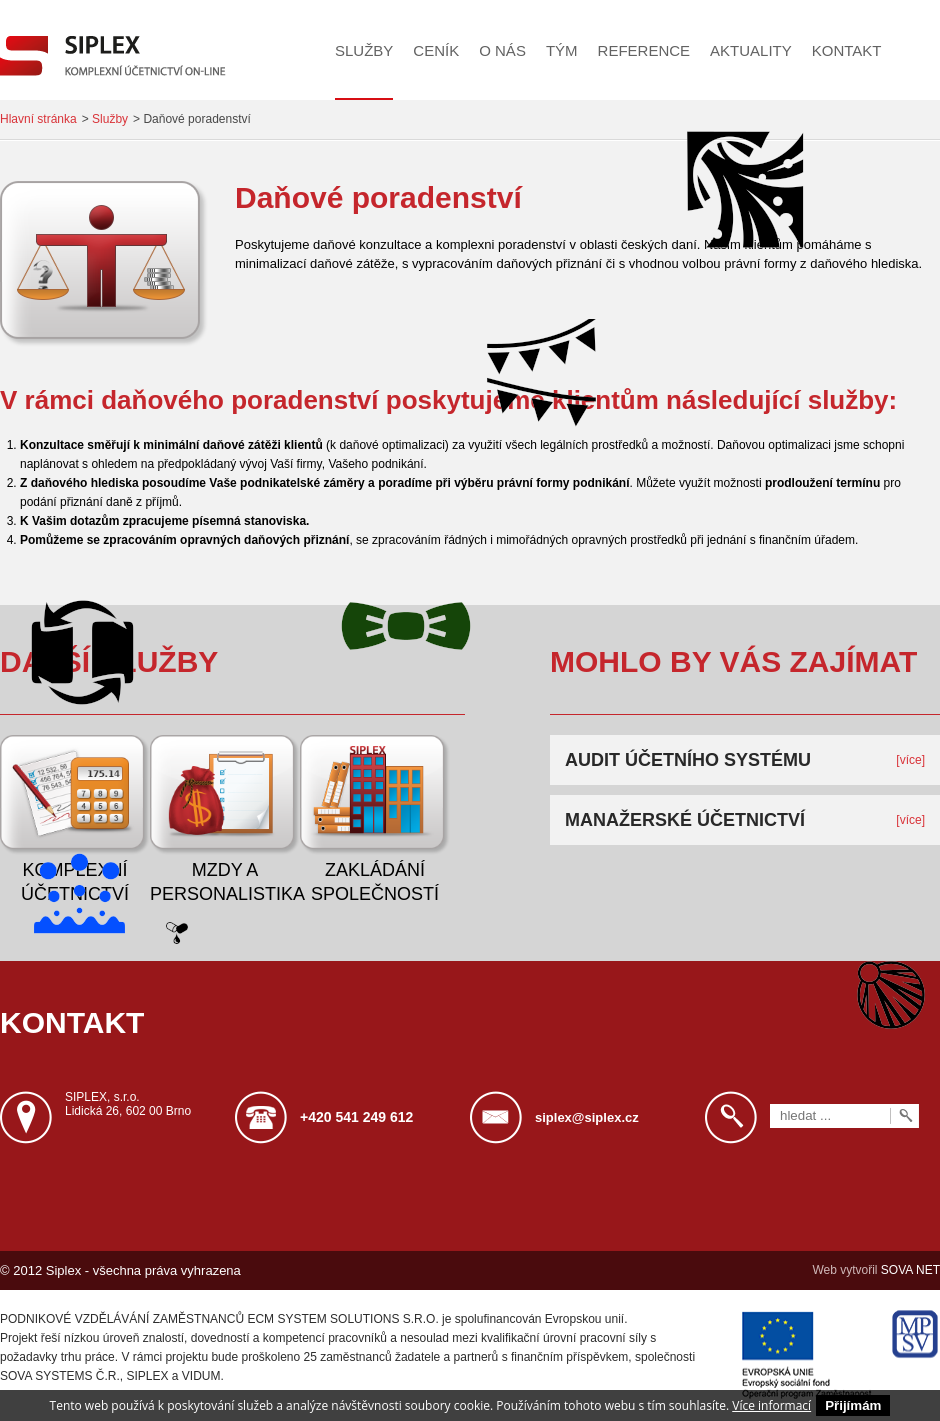  I want to click on swap or exchange cards, so click(82, 652).